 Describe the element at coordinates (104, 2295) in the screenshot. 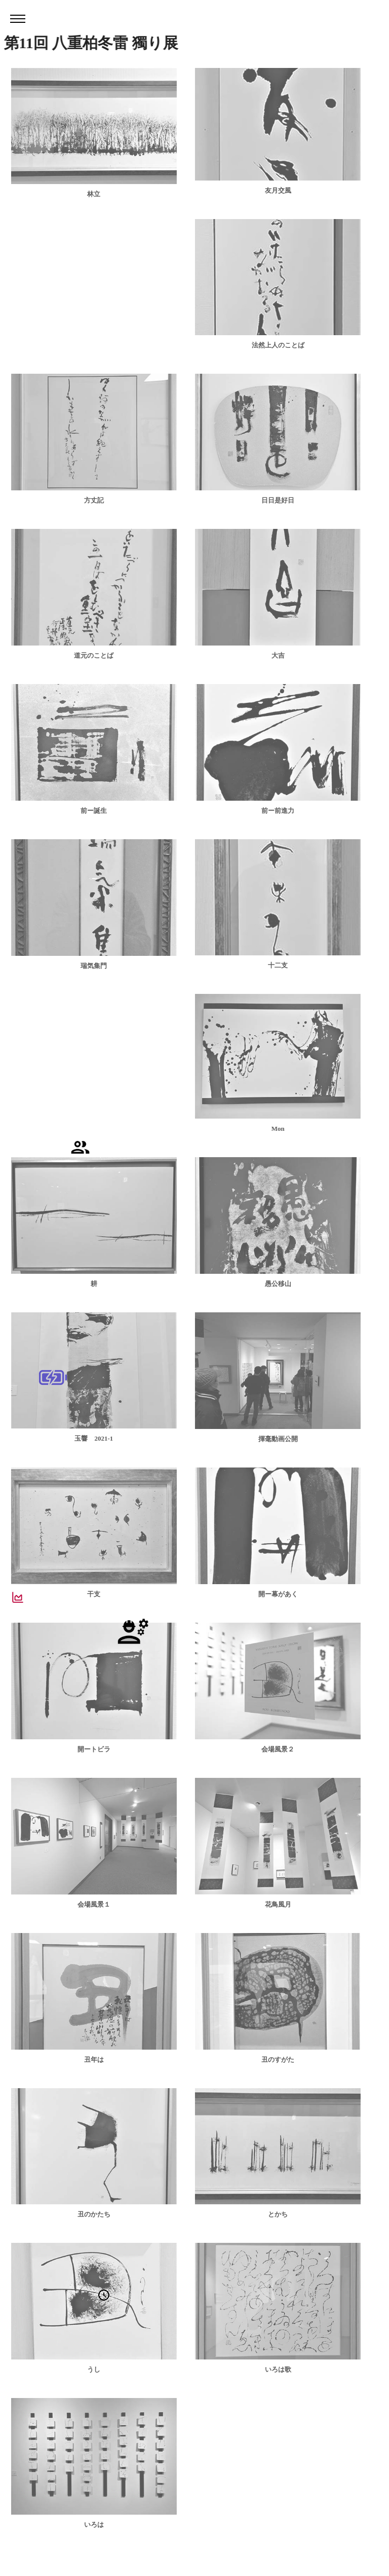

I see `save item to watch later` at that location.